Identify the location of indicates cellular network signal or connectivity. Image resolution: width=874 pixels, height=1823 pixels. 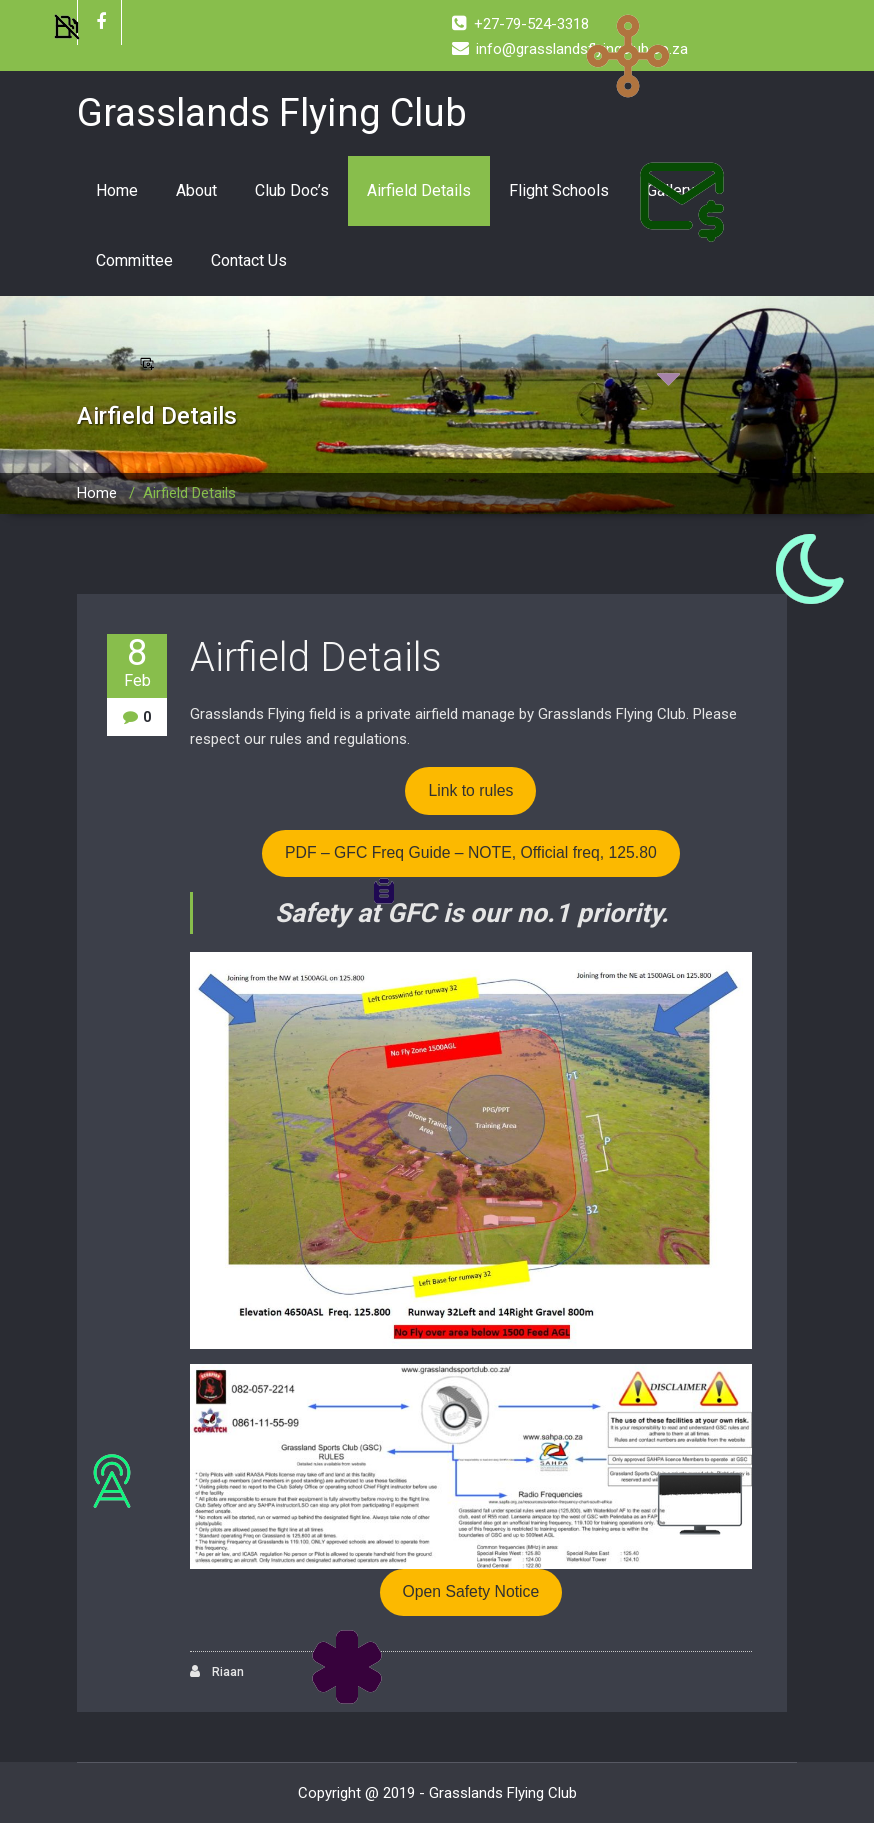
(112, 1482).